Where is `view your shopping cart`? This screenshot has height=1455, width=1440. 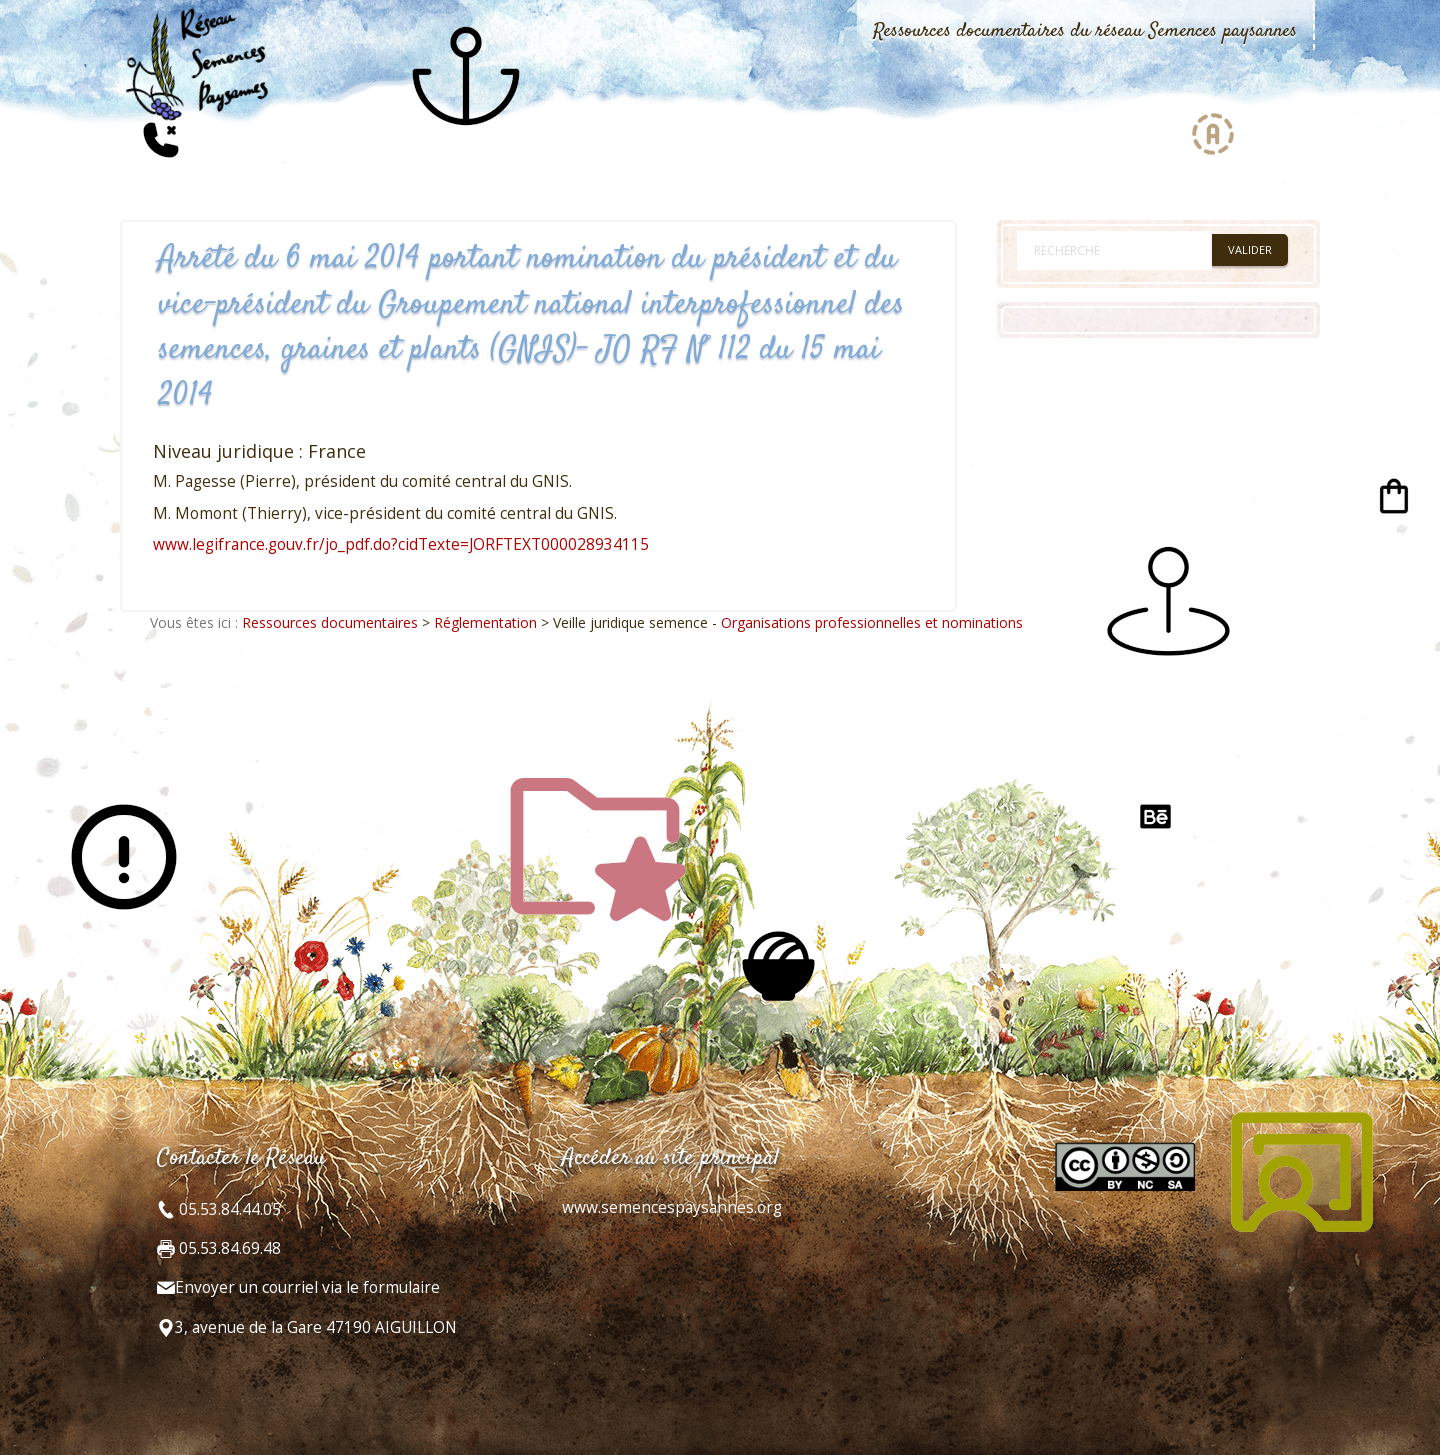 view your shopping cart is located at coordinates (1394, 496).